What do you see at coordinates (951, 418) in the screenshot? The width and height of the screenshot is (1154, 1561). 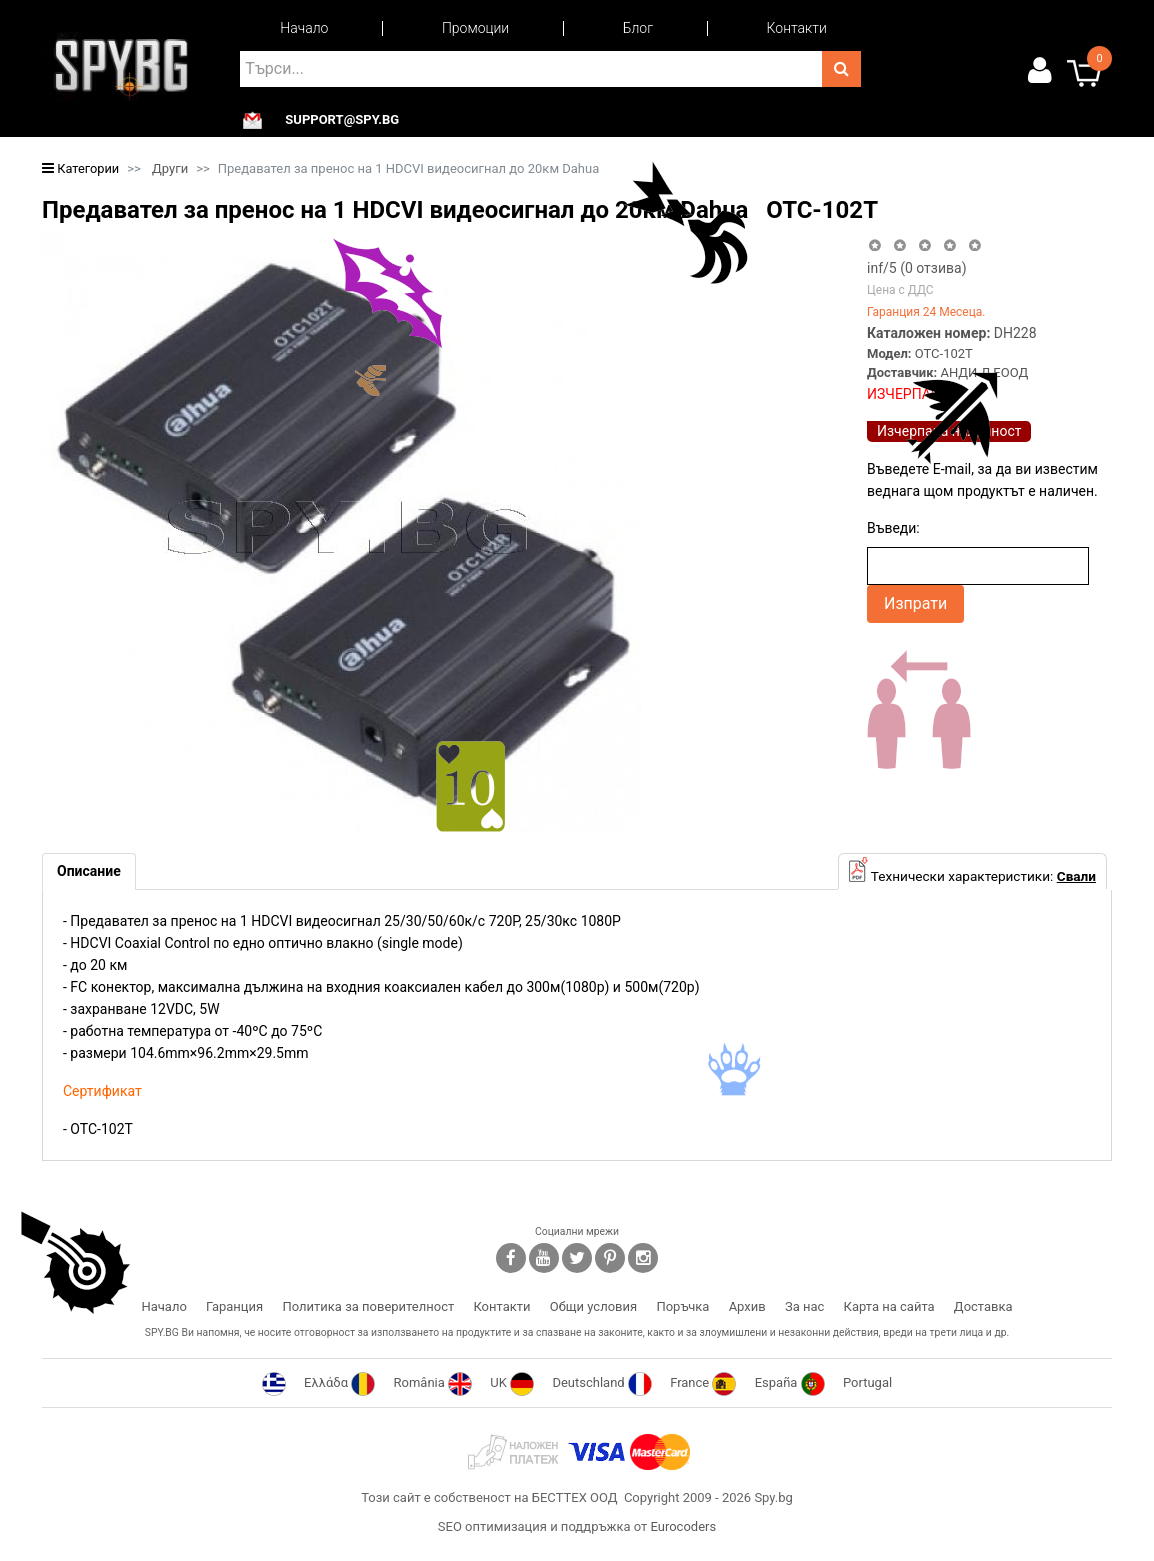 I see `indicates a ranged weapon or archery skill` at bounding box center [951, 418].